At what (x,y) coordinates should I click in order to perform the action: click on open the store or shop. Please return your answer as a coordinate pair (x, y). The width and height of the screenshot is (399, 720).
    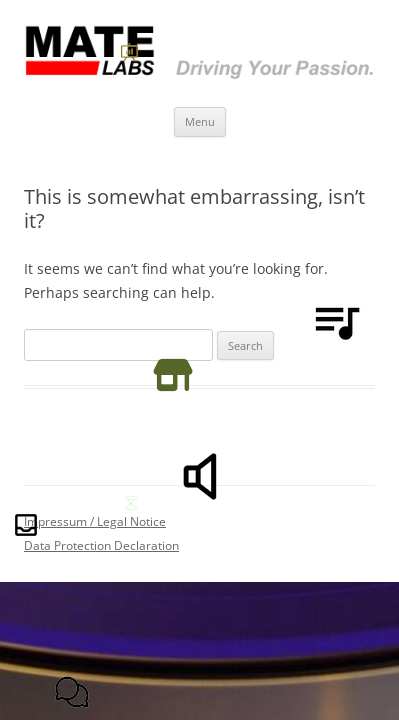
    Looking at the image, I should click on (173, 375).